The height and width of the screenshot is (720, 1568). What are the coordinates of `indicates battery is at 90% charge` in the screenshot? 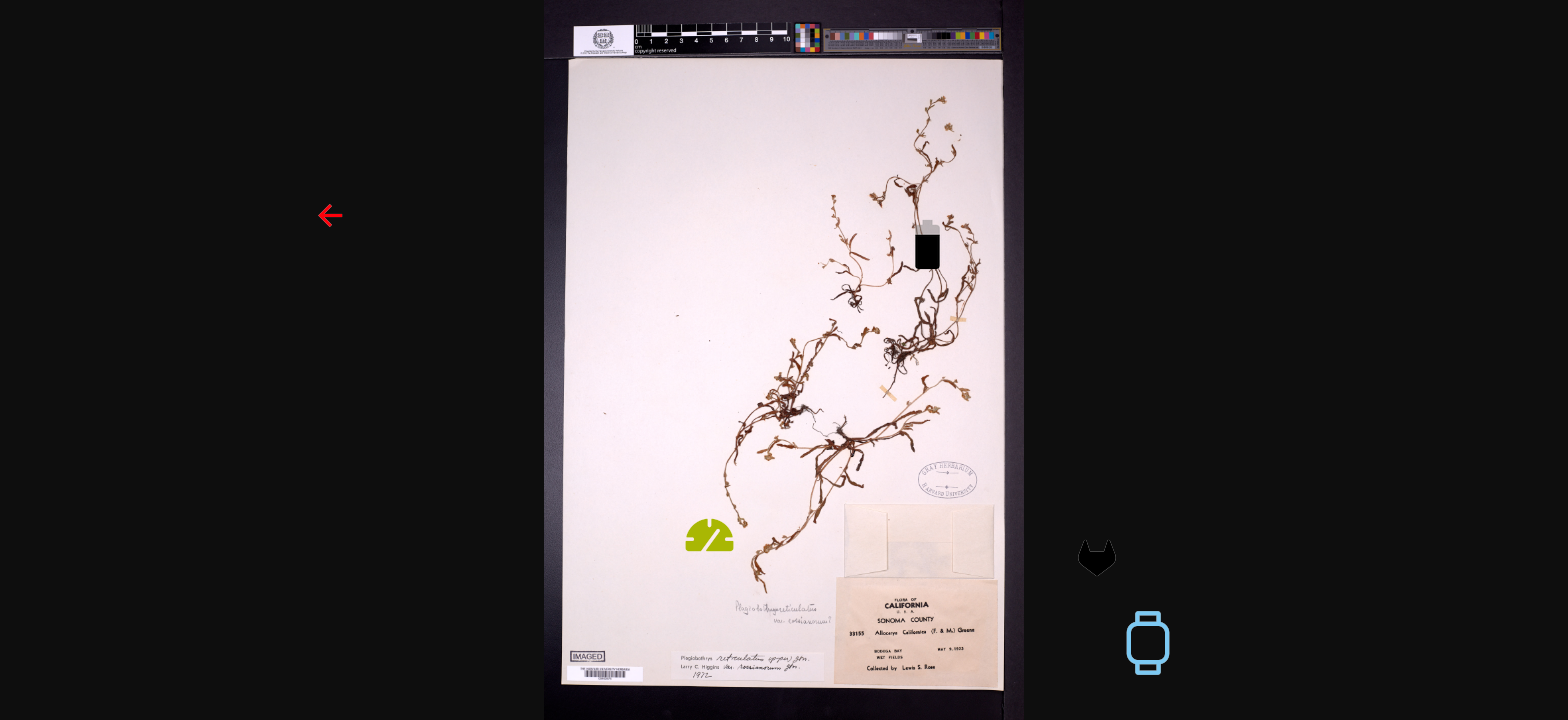 It's located at (927, 244).